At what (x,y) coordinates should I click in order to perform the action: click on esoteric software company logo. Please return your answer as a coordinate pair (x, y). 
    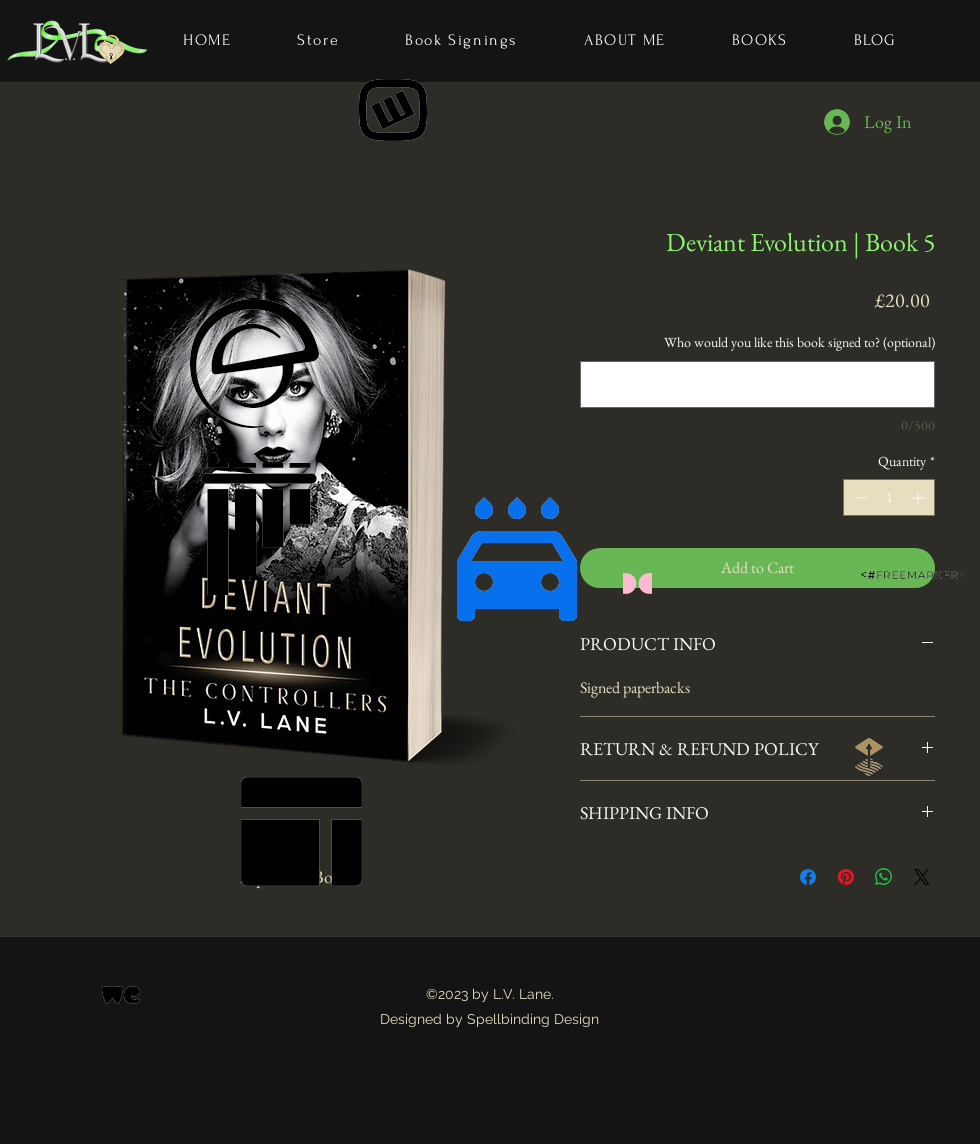
    Looking at the image, I should click on (254, 363).